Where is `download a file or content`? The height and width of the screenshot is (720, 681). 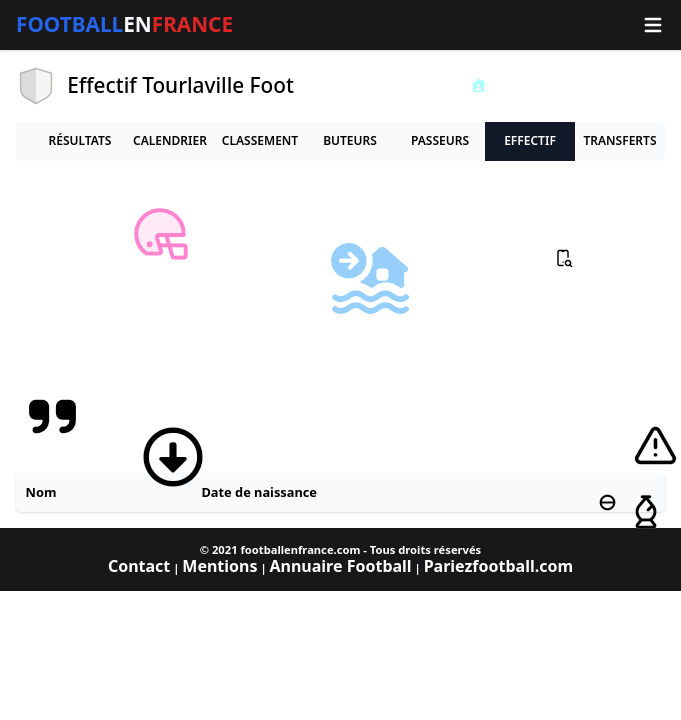 download a file or content is located at coordinates (173, 457).